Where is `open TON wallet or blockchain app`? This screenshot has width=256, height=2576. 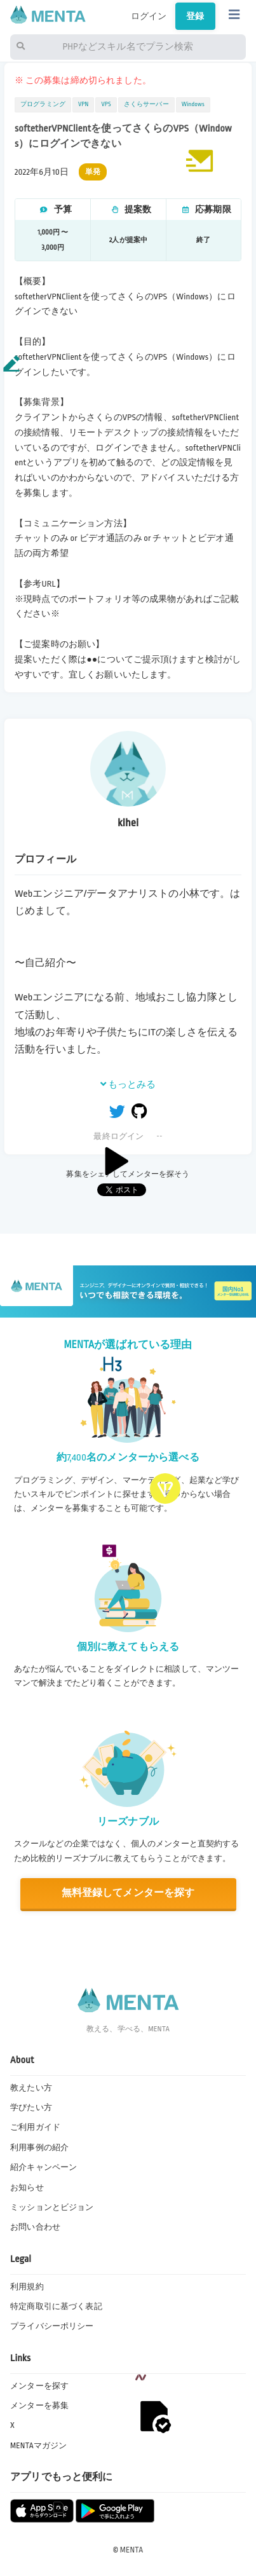 open TON wallet or blockchain app is located at coordinates (165, 1489).